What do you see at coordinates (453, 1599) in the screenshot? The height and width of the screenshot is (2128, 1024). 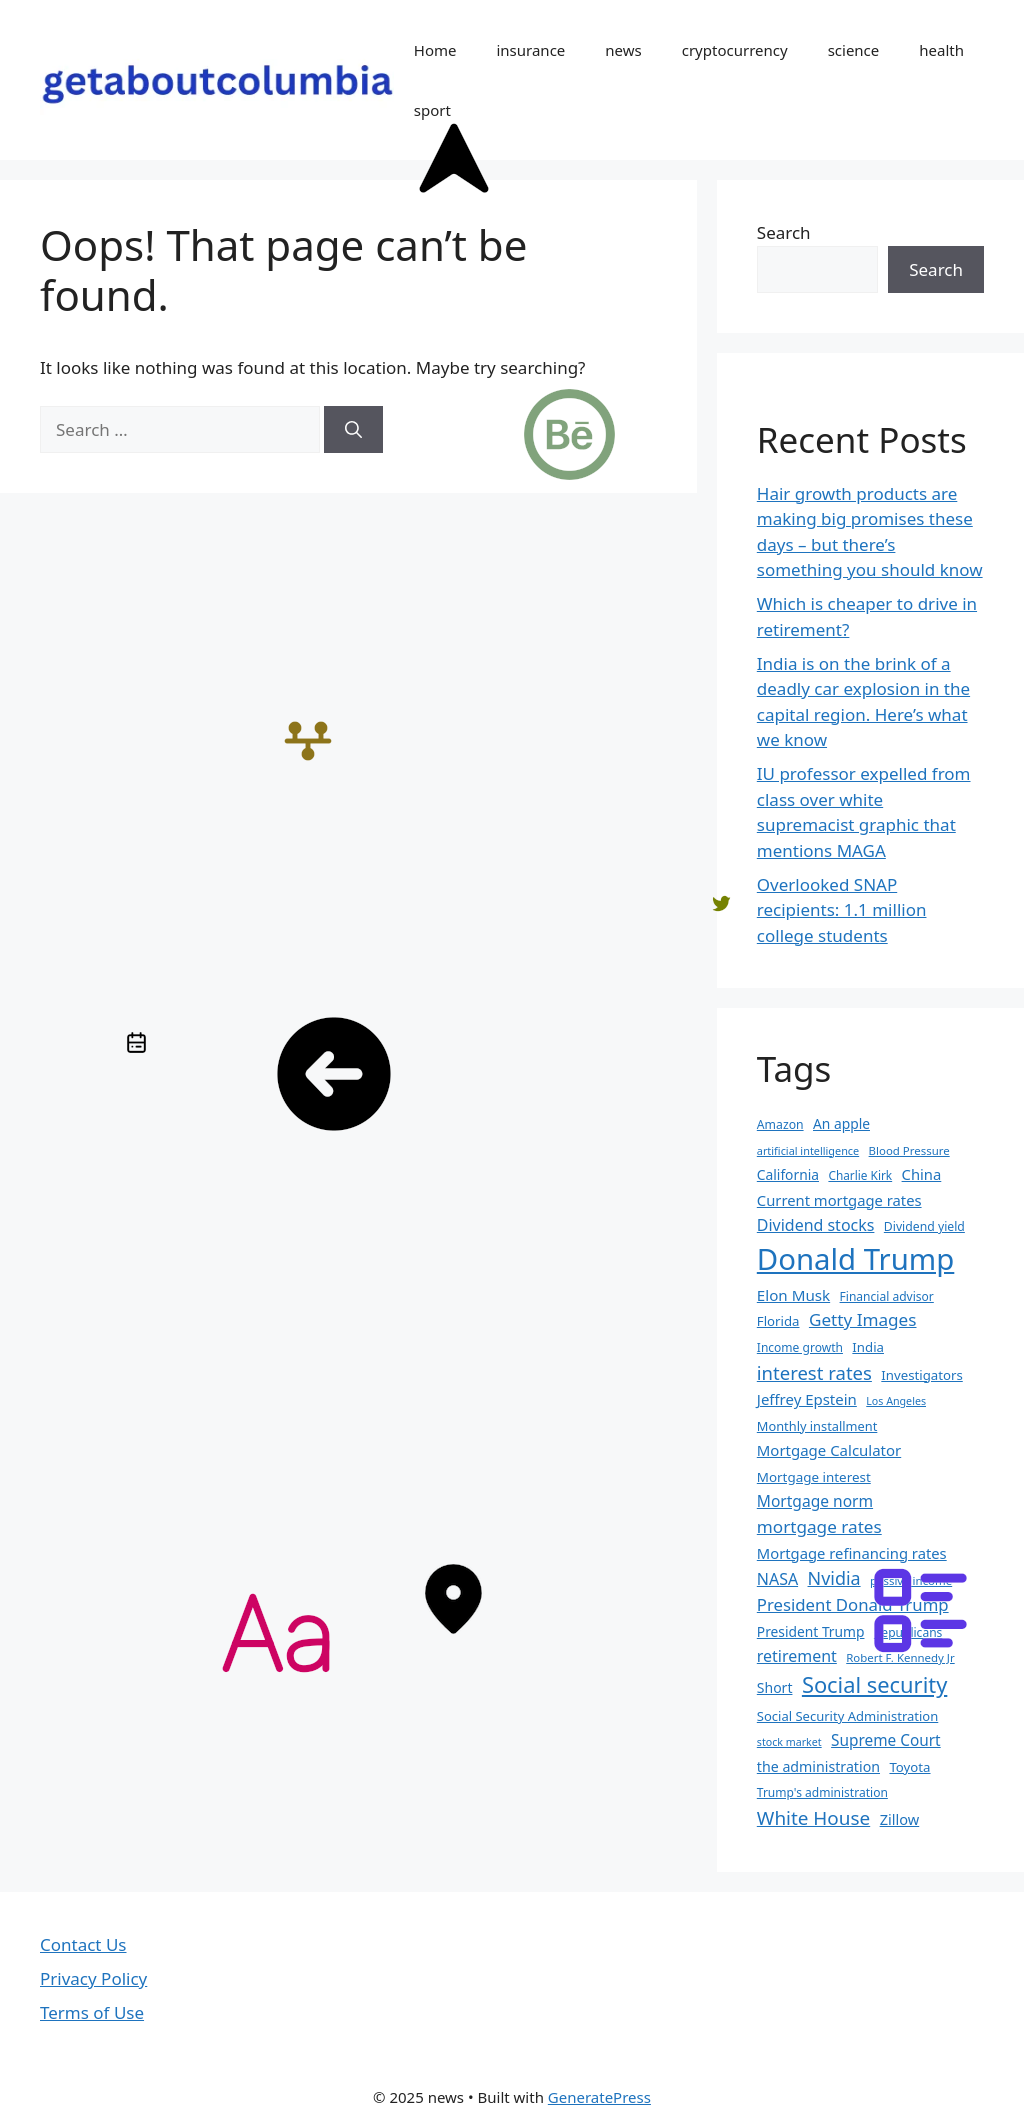 I see `view or set a location on the map` at bounding box center [453, 1599].